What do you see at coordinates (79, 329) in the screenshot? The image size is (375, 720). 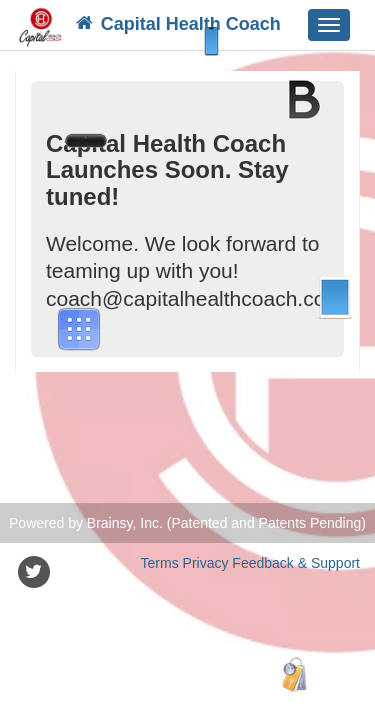 I see `view other applications` at bounding box center [79, 329].